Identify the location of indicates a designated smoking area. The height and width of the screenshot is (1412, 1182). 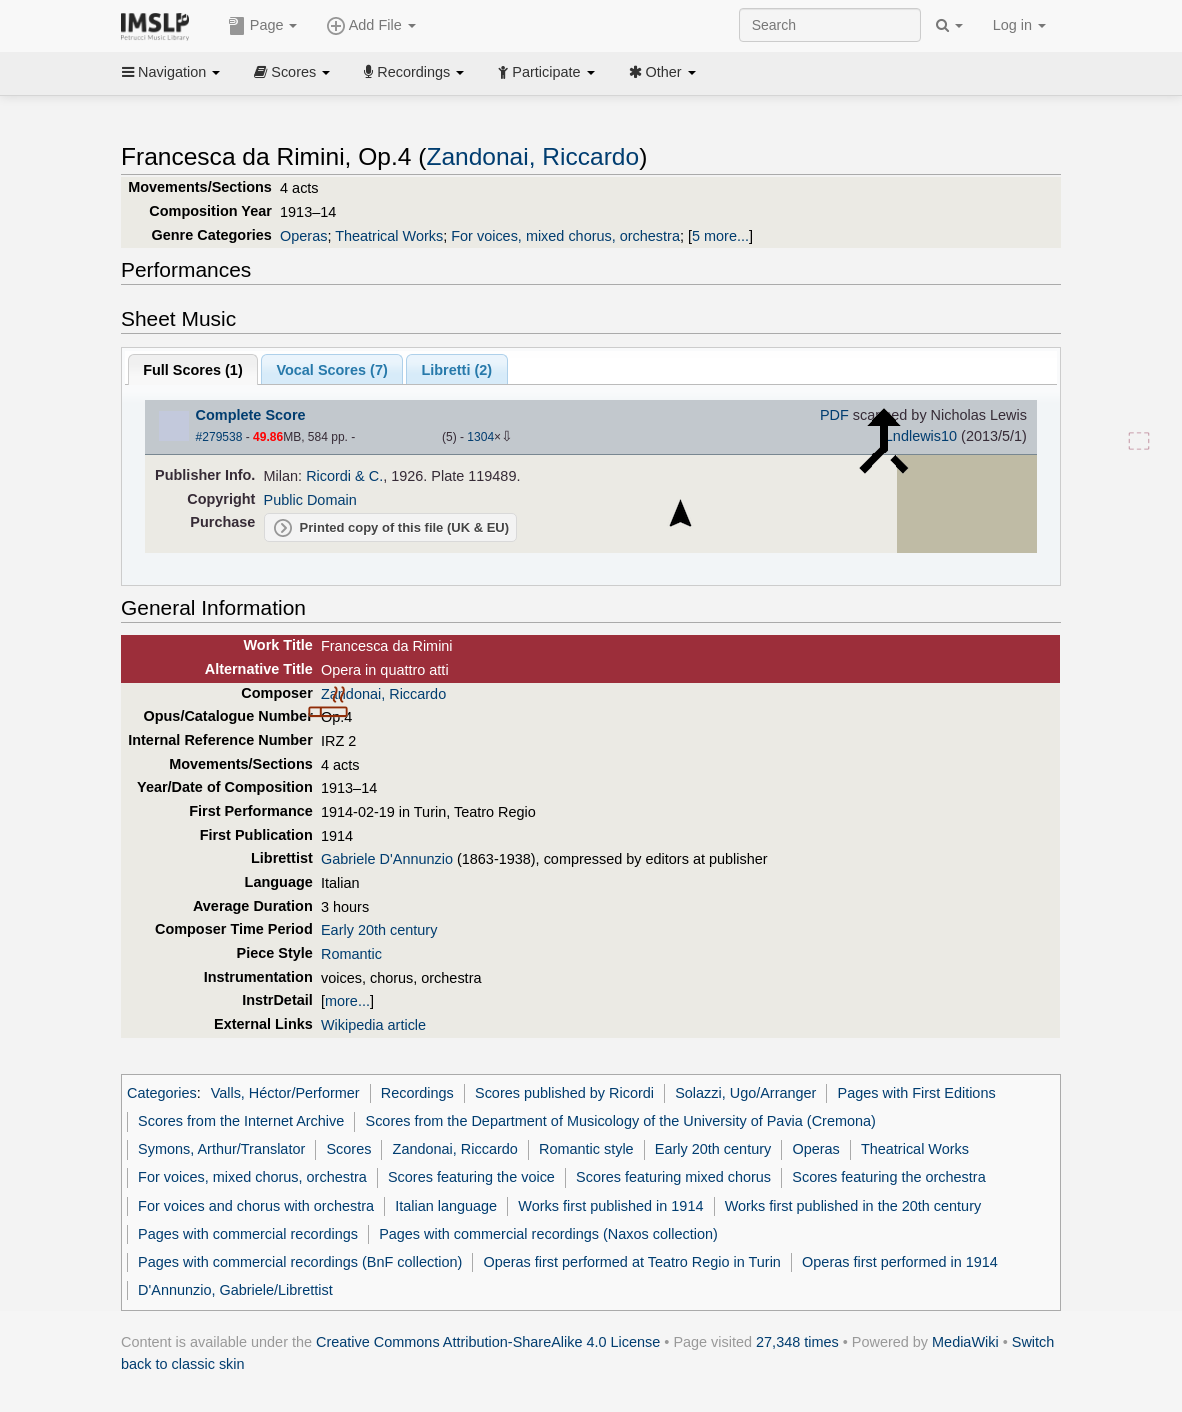
(328, 706).